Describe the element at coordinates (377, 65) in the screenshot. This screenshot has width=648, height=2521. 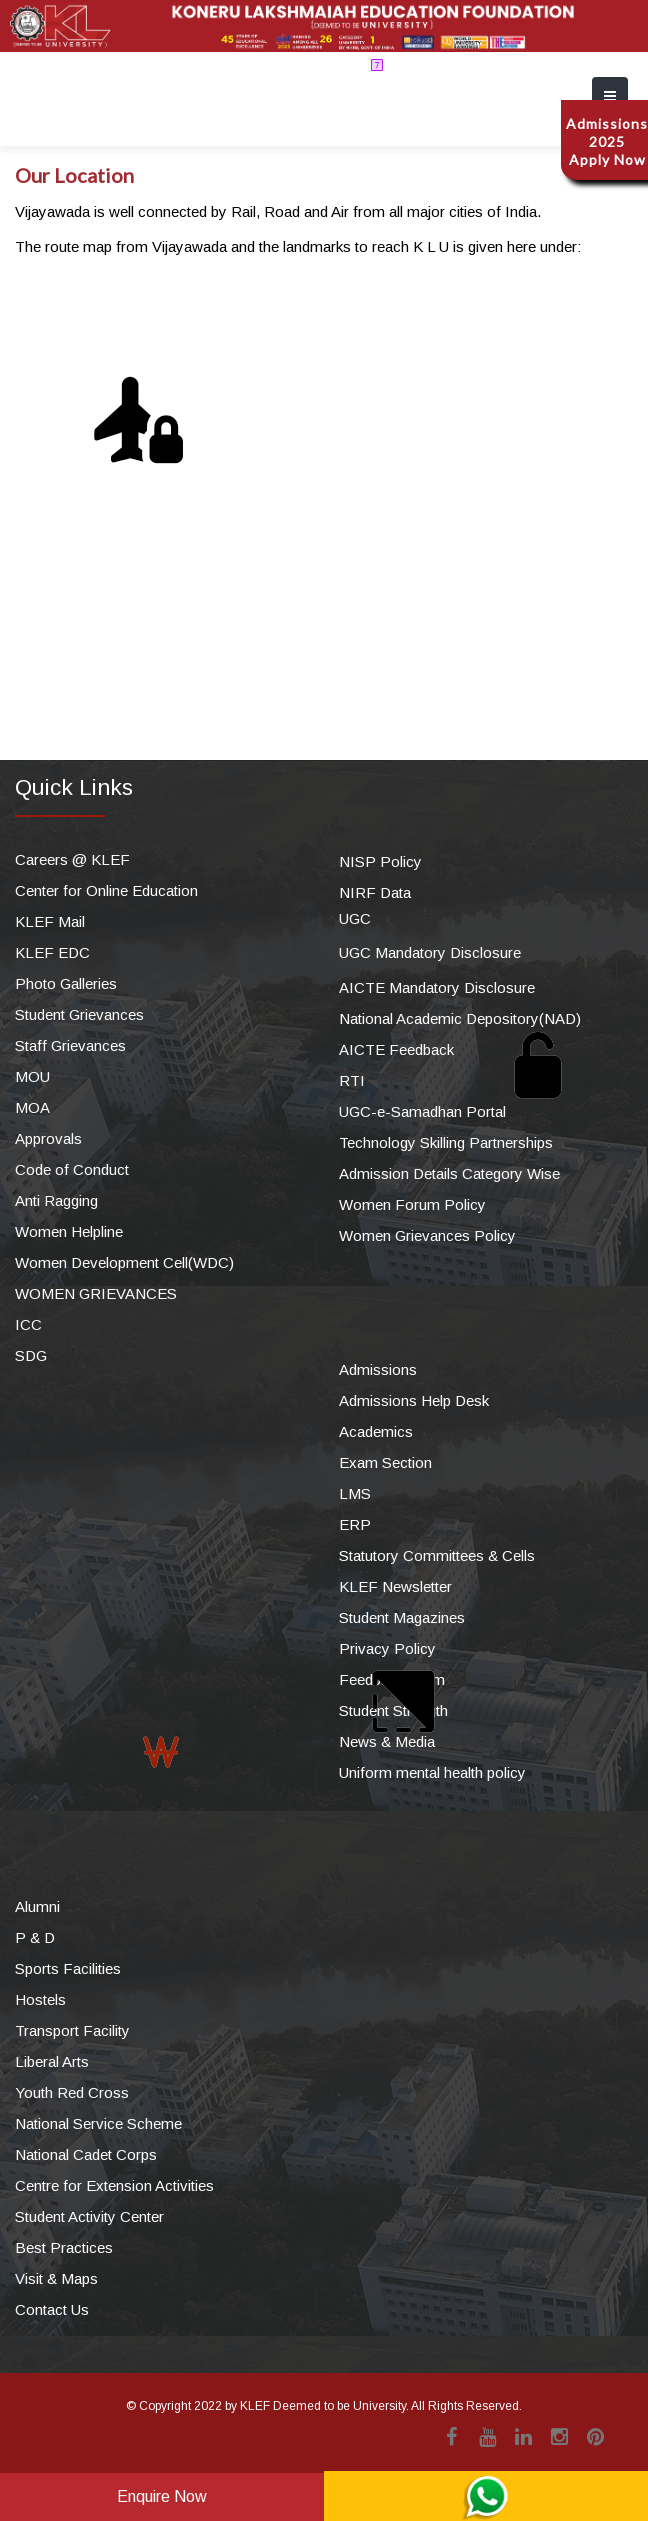
I see `select or navigate to item number seven` at that location.